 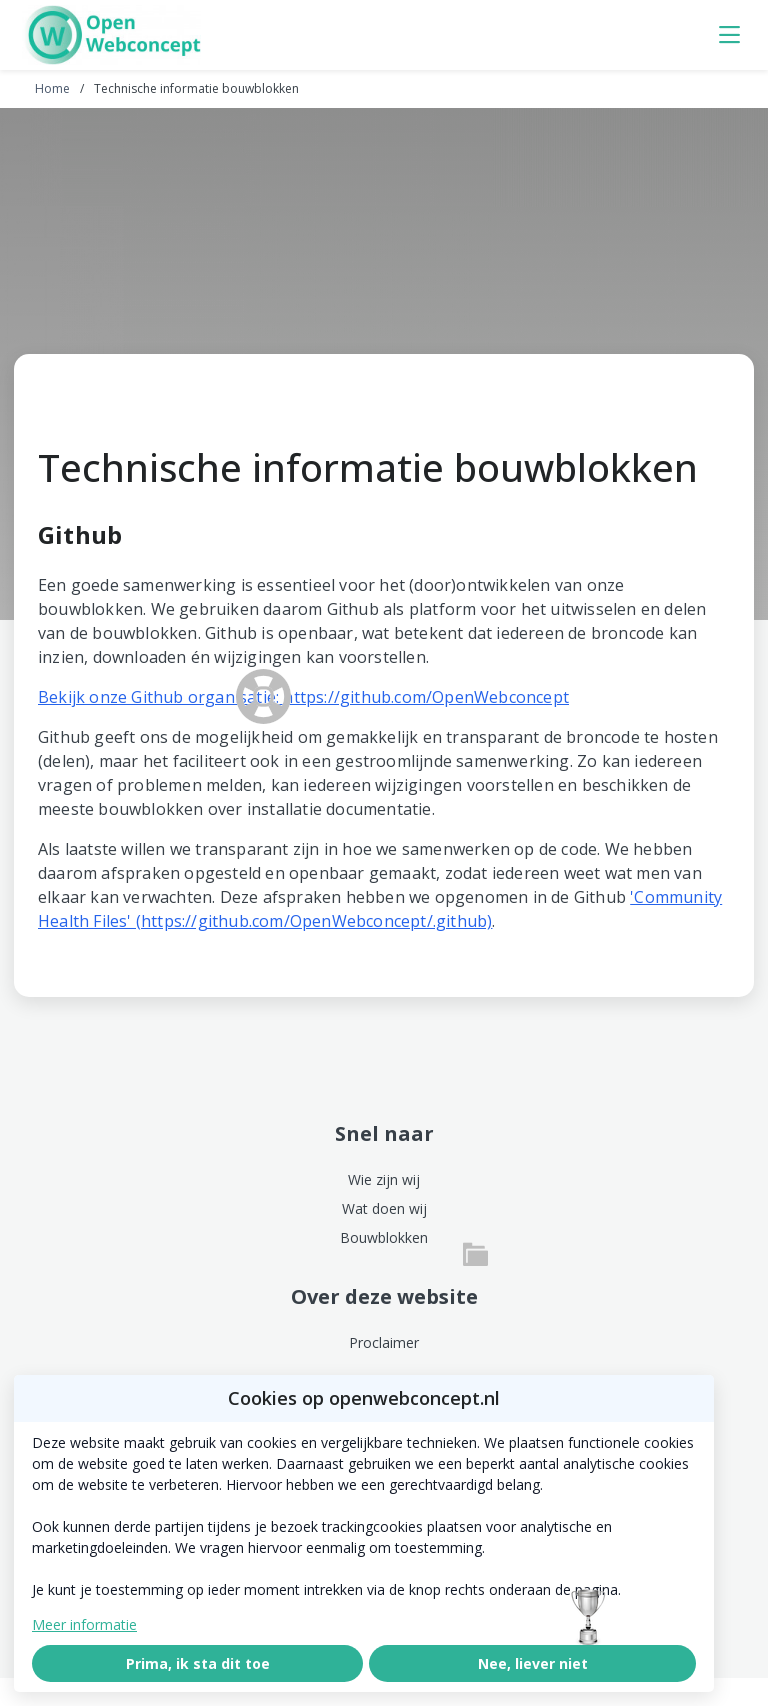 What do you see at coordinates (590, 1617) in the screenshot?
I see `indicates second place achievement or silver-tier ranking` at bounding box center [590, 1617].